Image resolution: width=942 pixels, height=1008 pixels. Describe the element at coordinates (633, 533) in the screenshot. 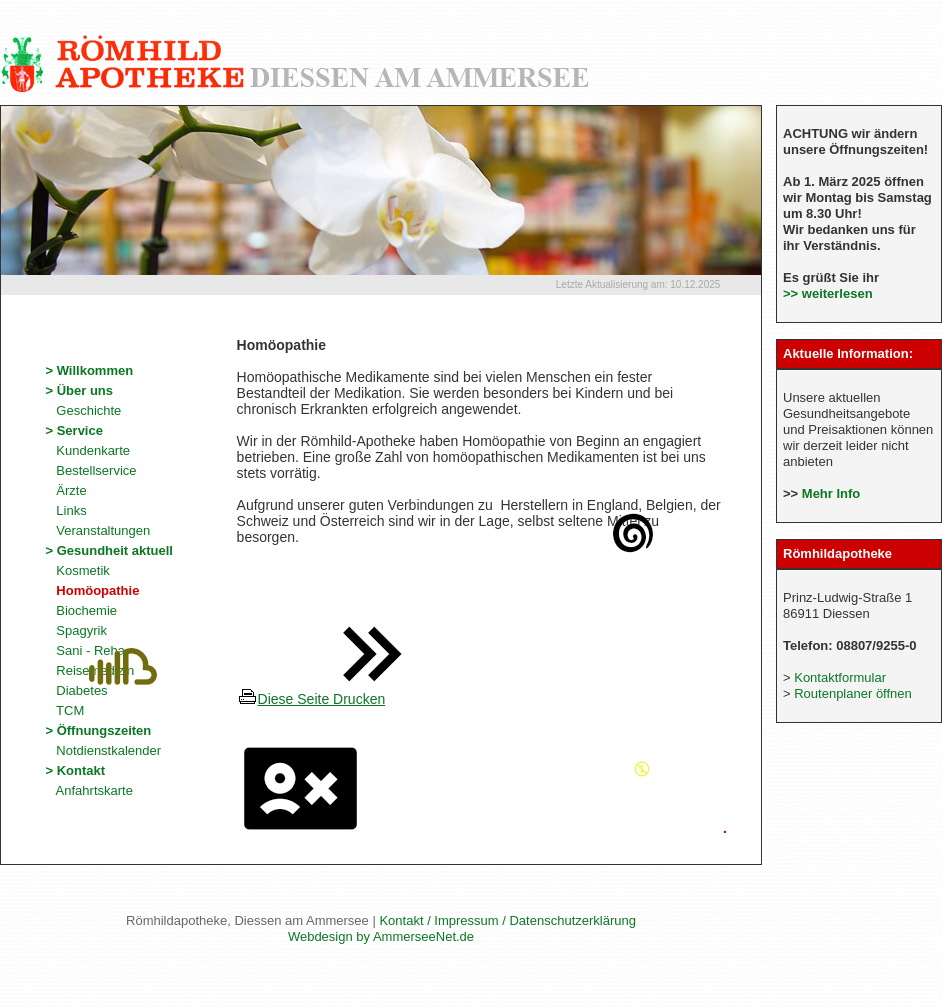

I see `visit dreamstime stock photography website` at that location.